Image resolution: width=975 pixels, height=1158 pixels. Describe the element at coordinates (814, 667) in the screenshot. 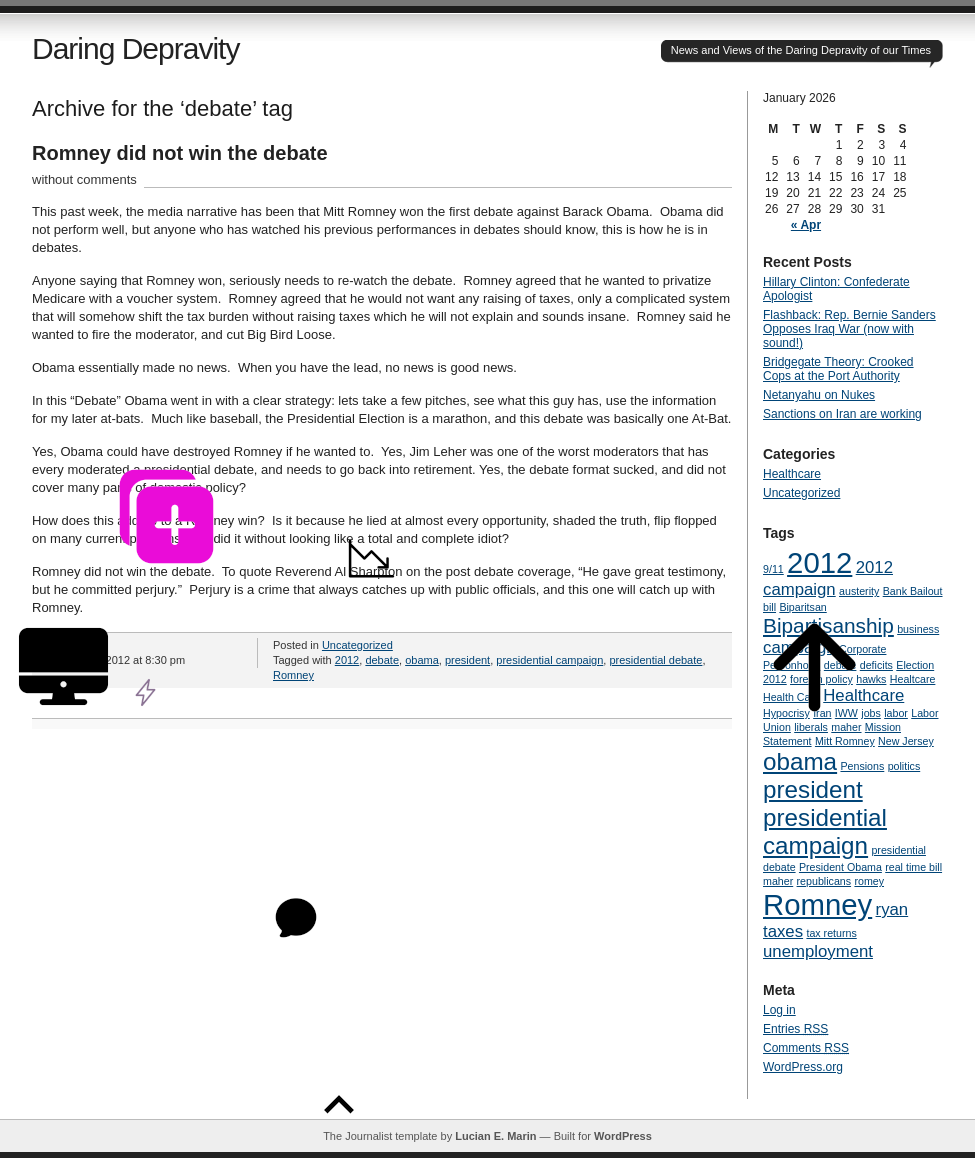

I see `scroll to top of page` at that location.